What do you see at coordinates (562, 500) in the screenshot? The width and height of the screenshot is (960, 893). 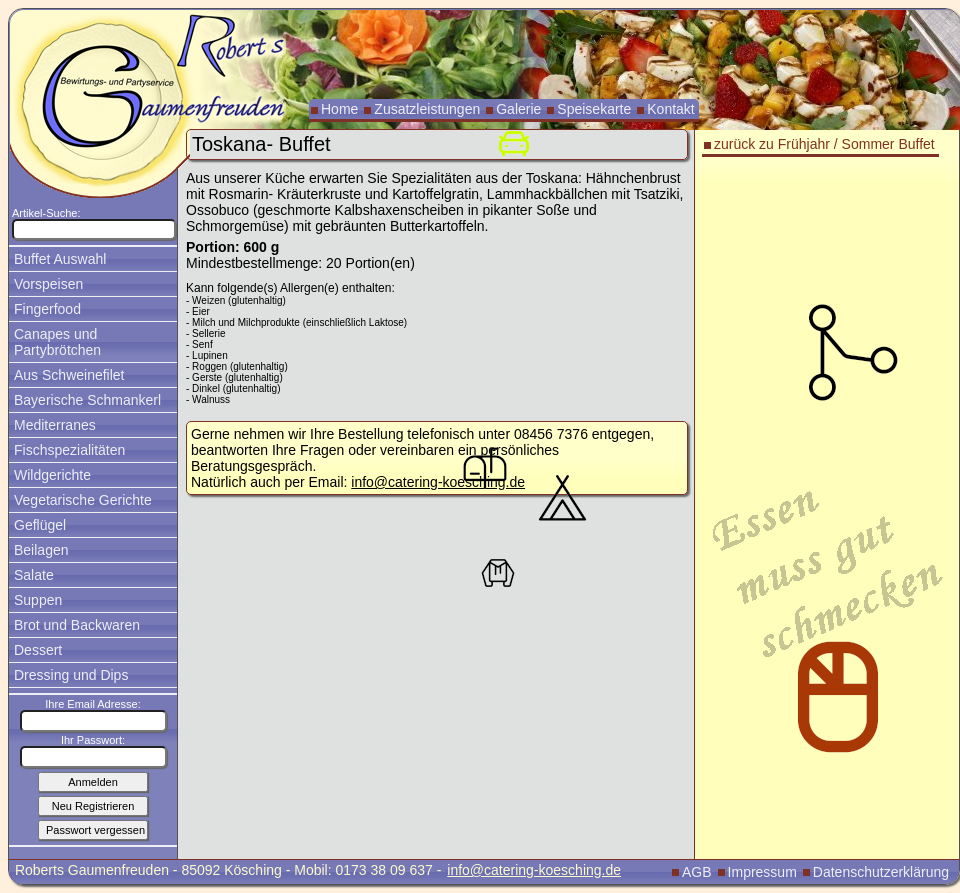 I see `view camping or outdoor accommodations` at bounding box center [562, 500].